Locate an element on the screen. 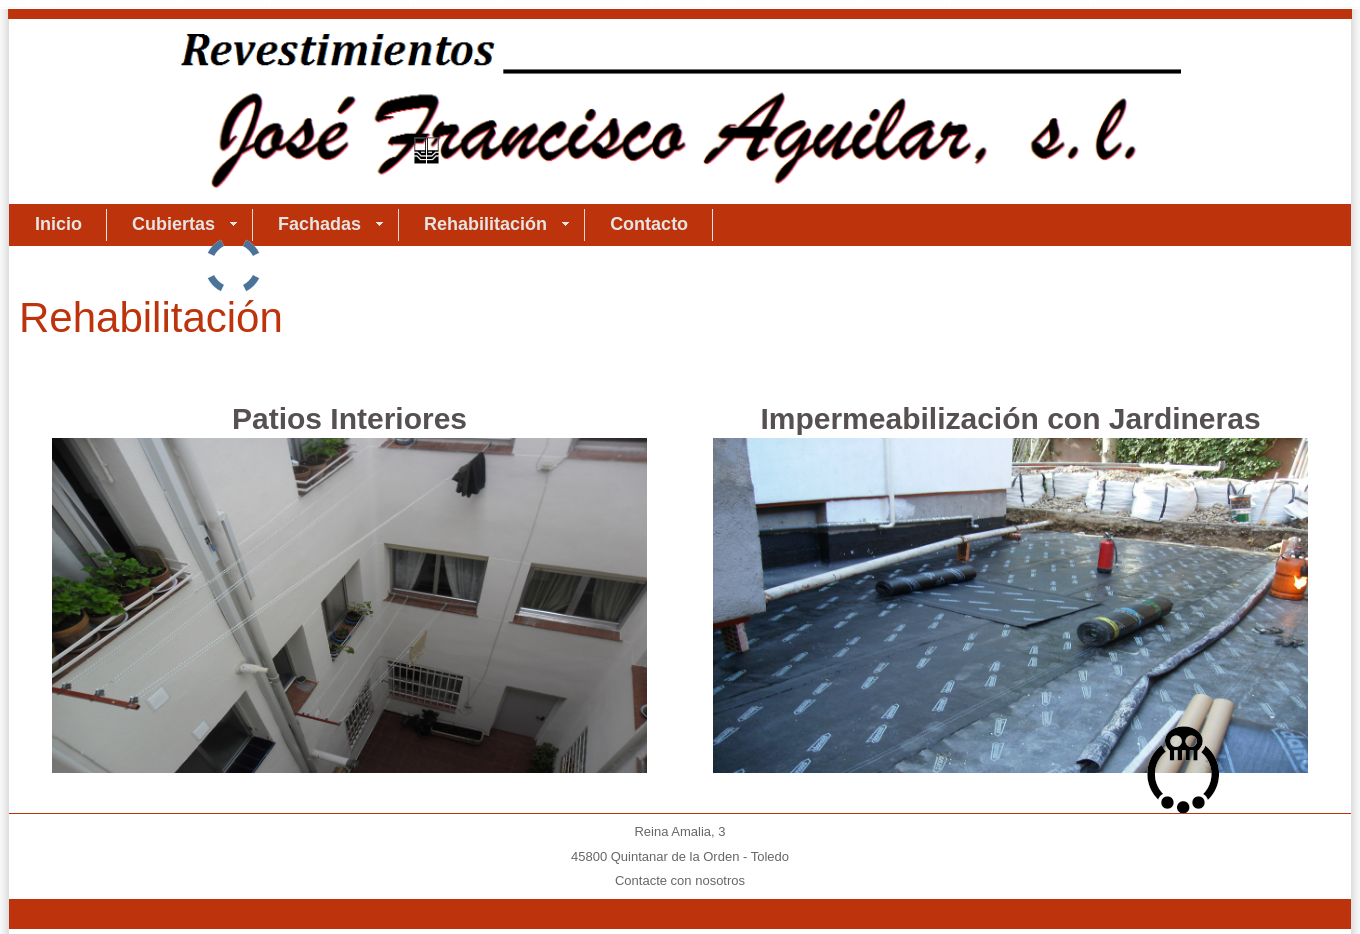  equip a skull ring accessory is located at coordinates (1183, 770).